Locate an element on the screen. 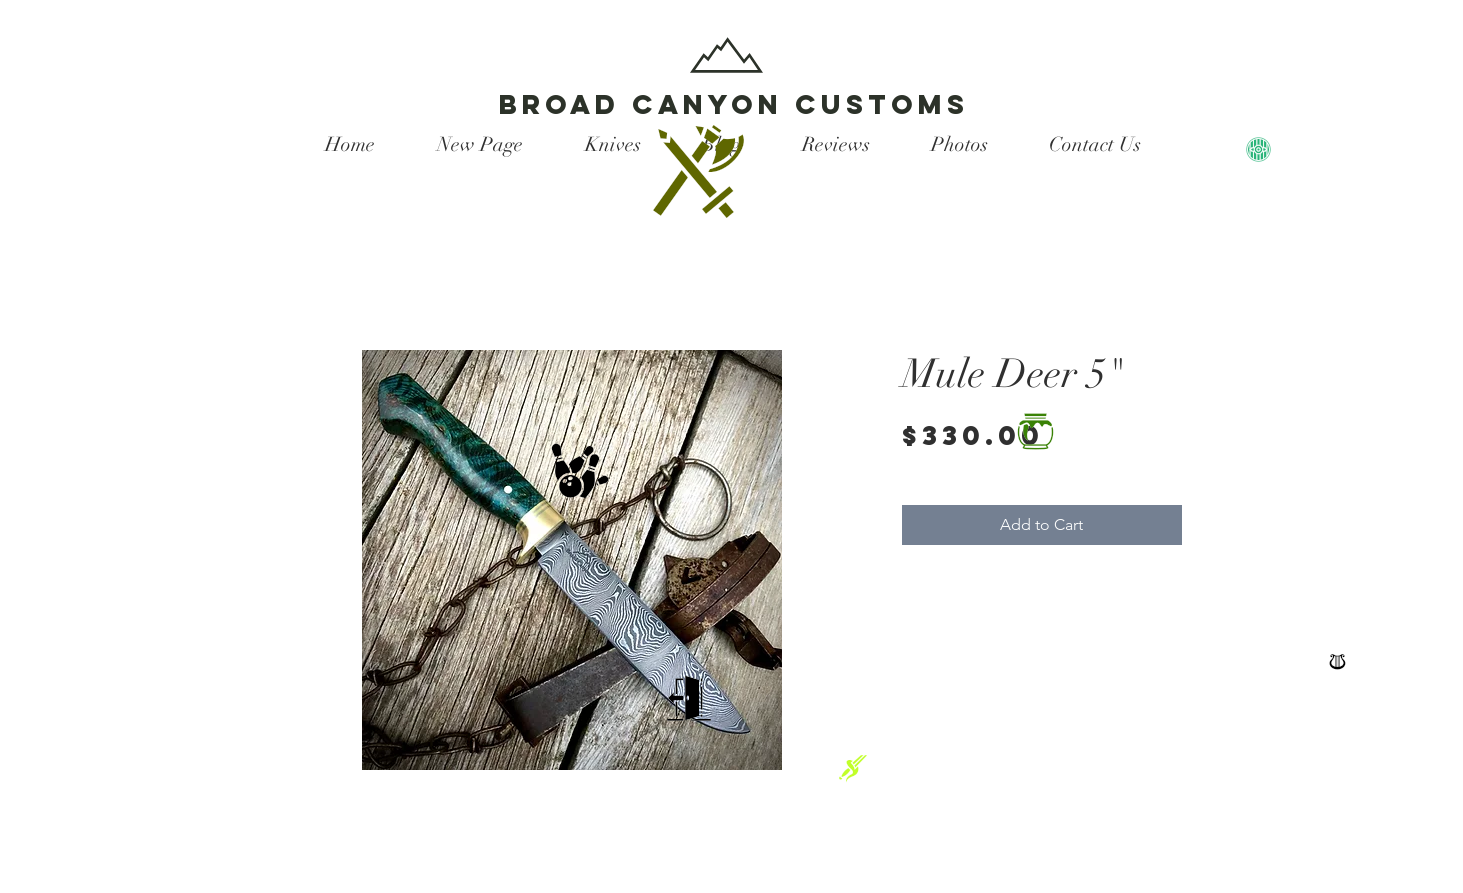  access combat or battle features is located at coordinates (698, 171).